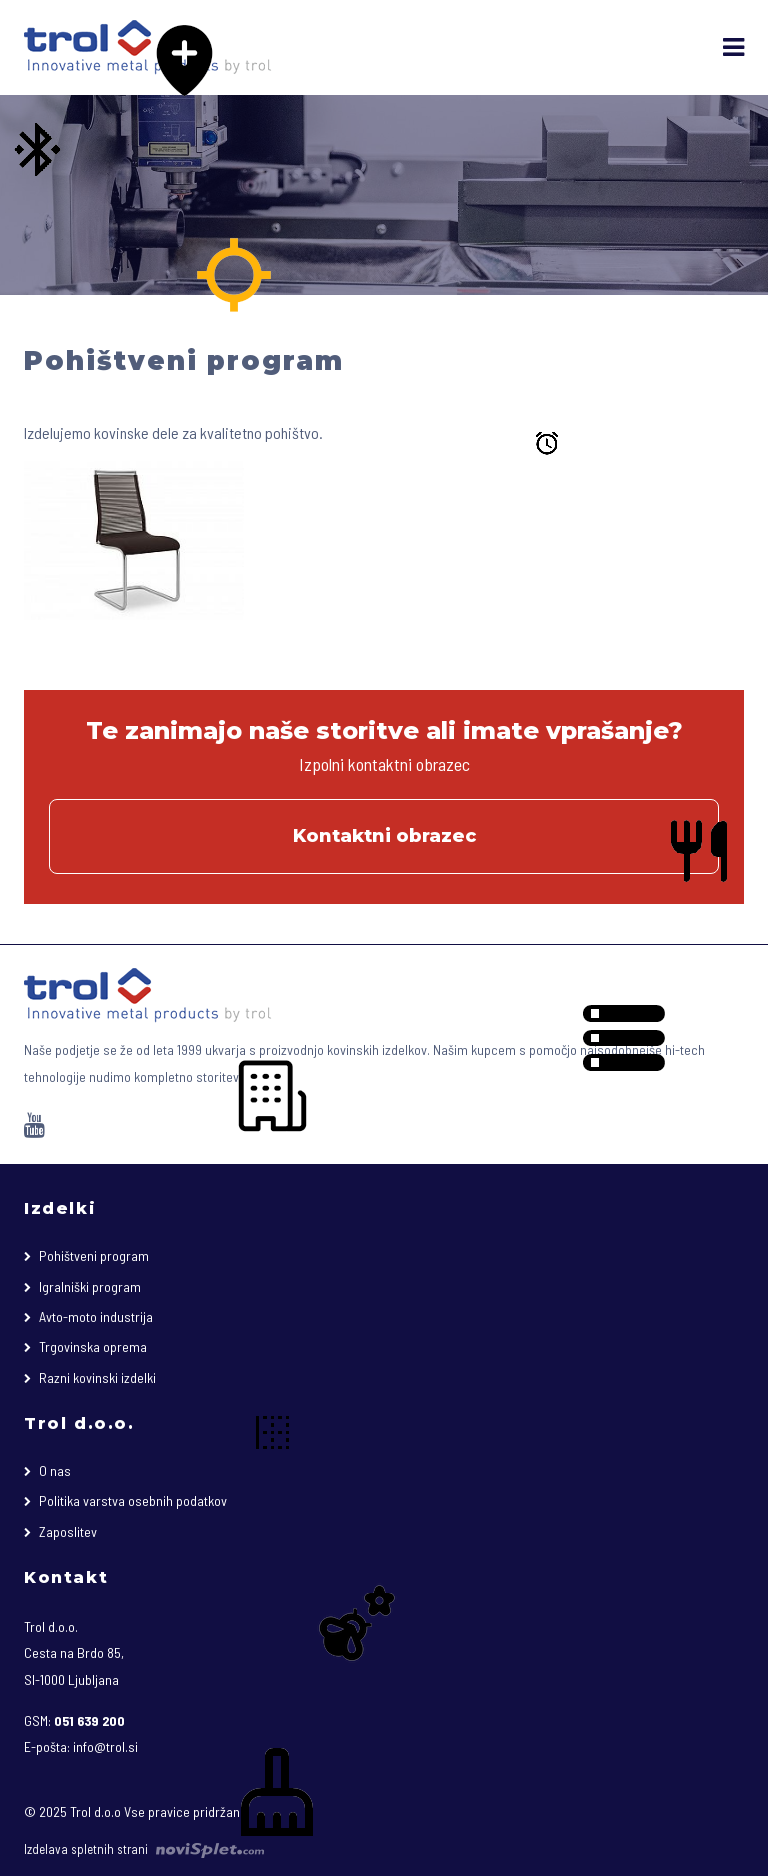 The image size is (768, 1876). Describe the element at coordinates (272, 1097) in the screenshot. I see `view organization or team settings` at that location.